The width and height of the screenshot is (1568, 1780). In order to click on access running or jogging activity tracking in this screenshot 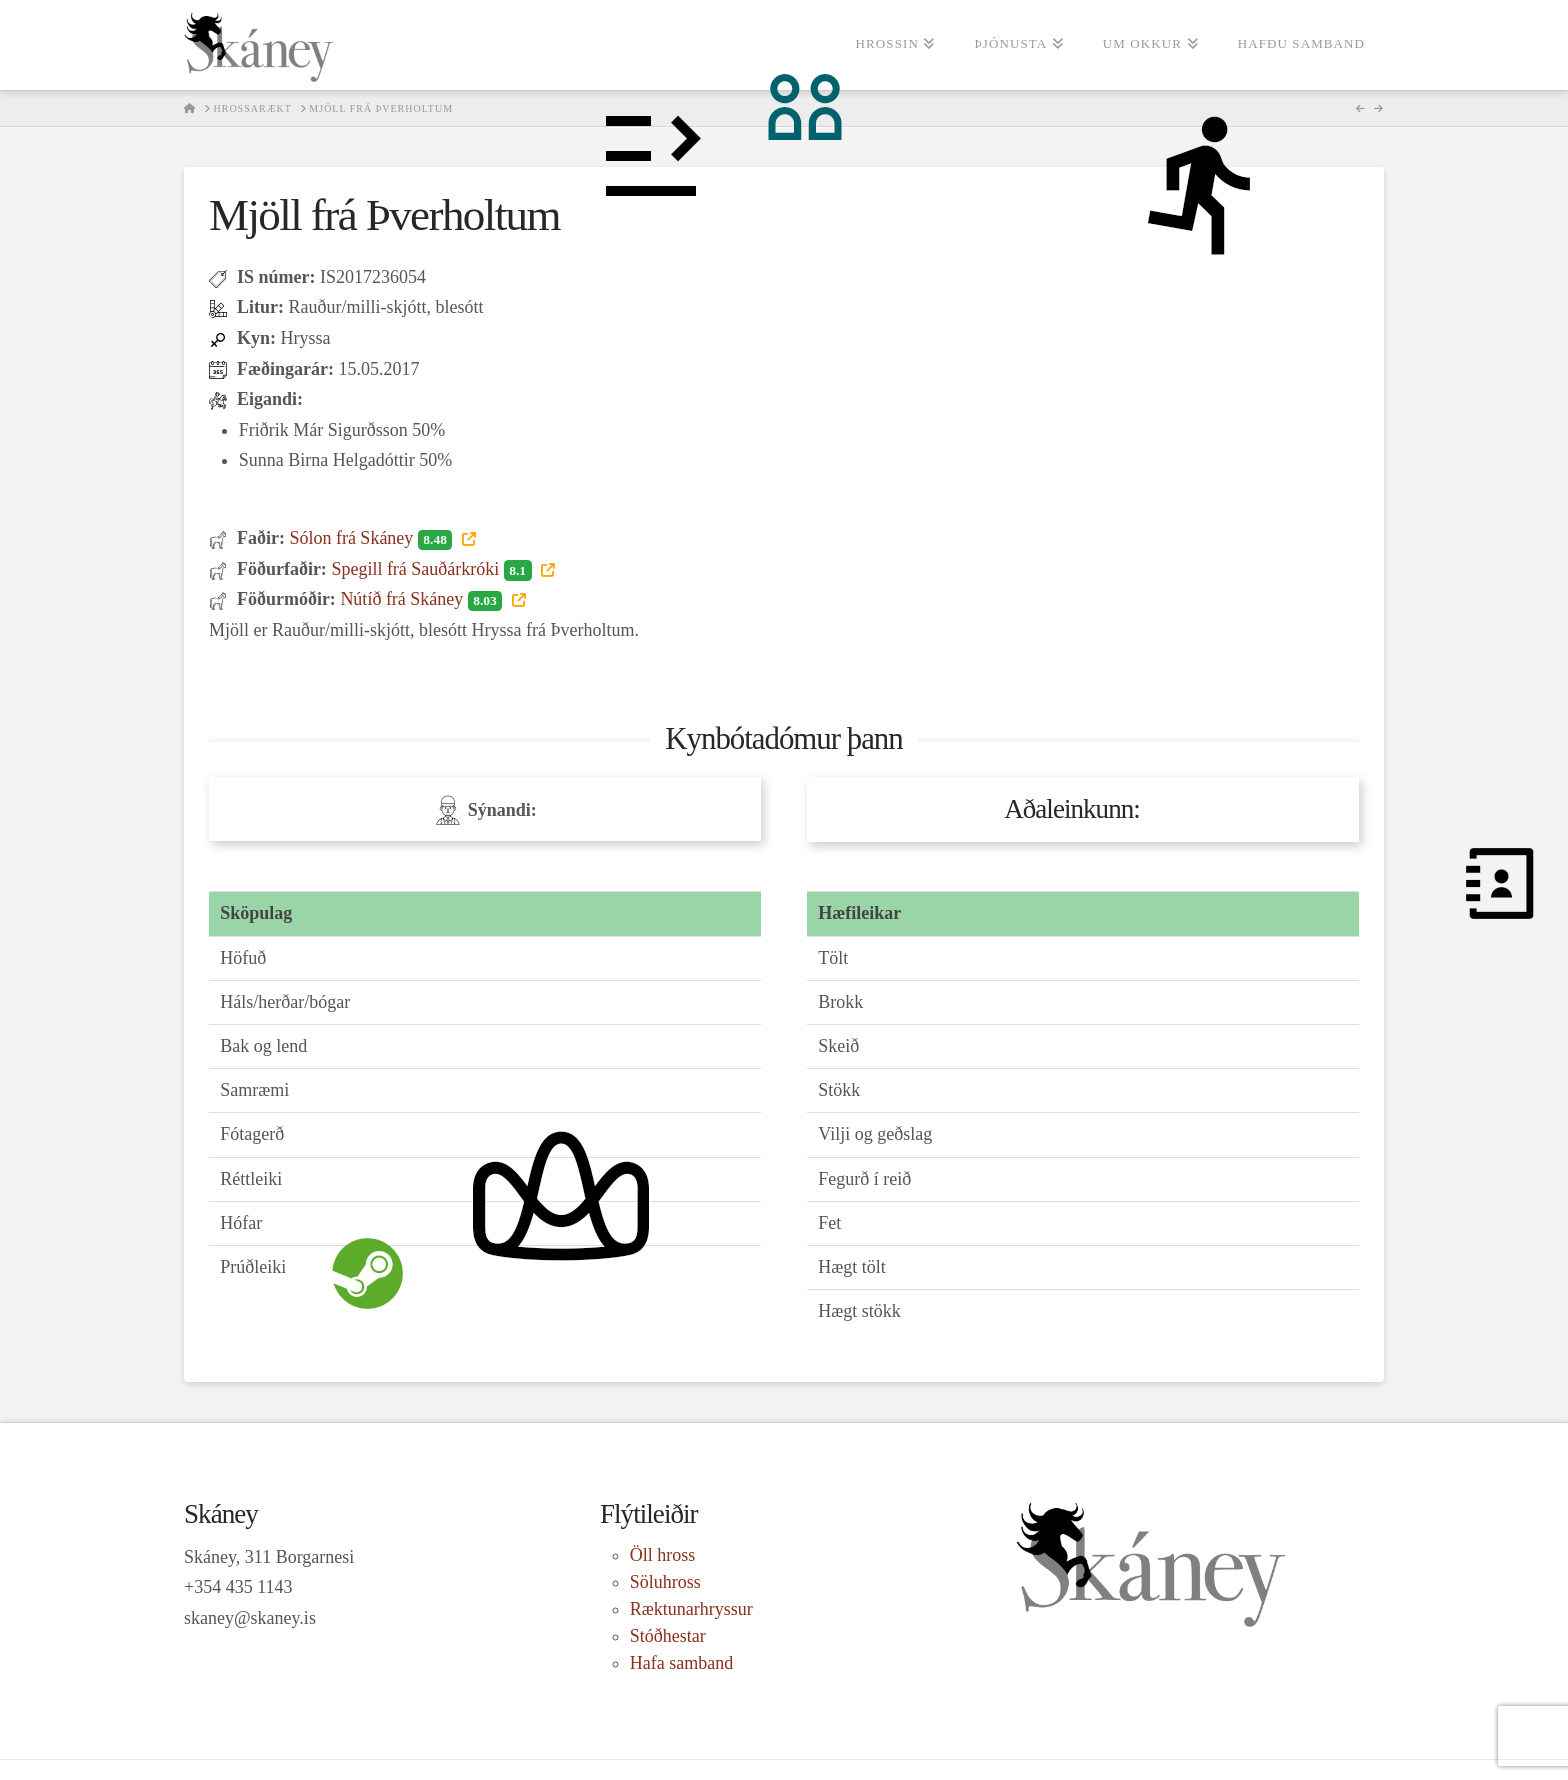, I will do `click(1205, 184)`.